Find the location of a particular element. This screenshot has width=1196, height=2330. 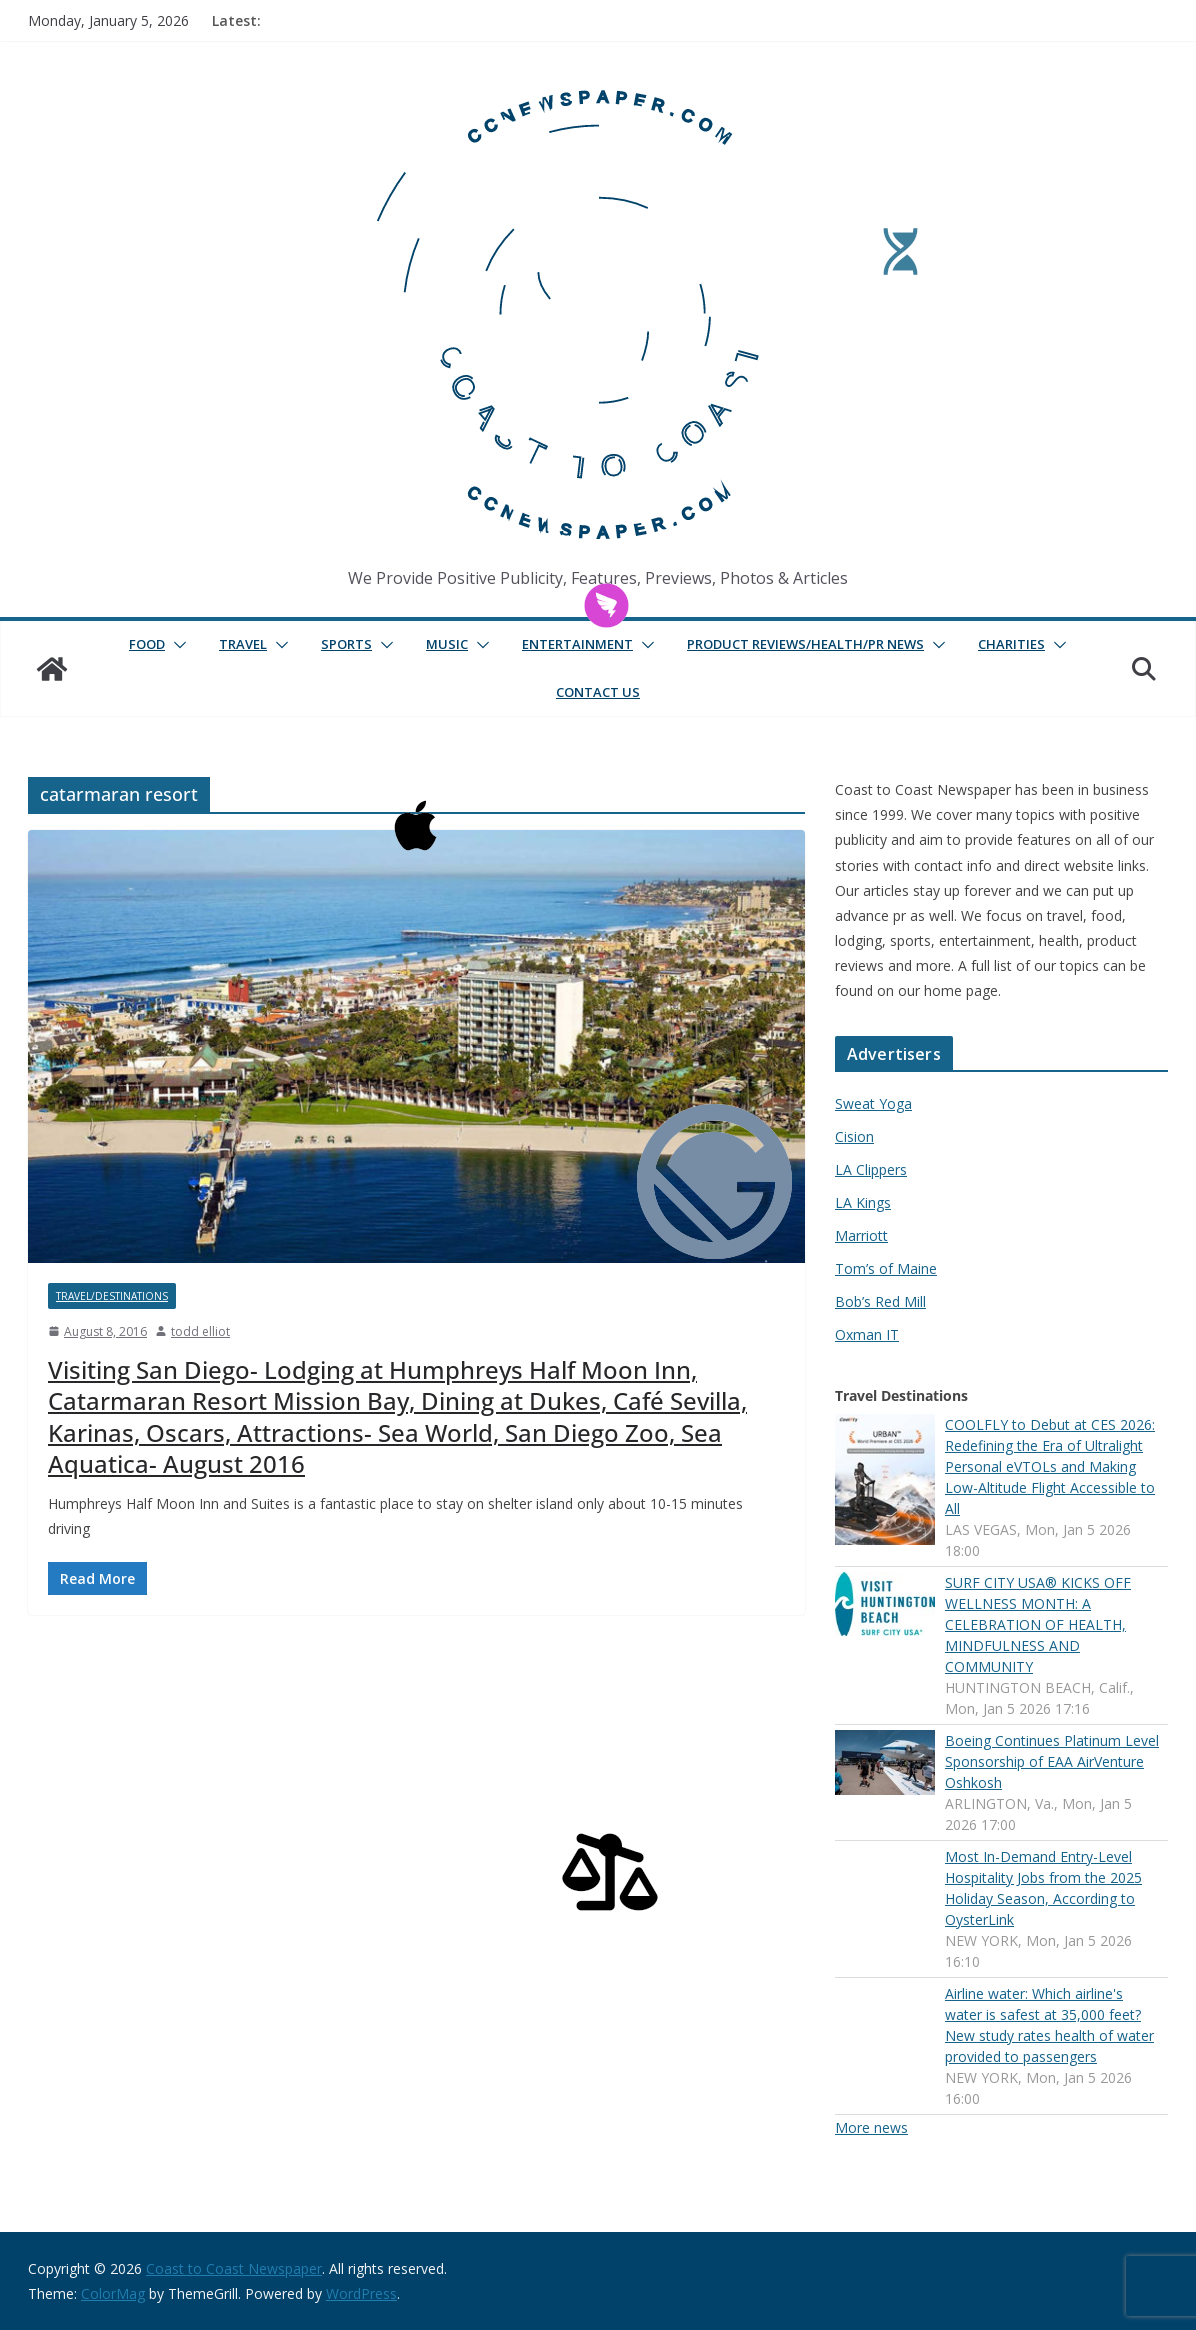

access genetic or DNA-related information is located at coordinates (900, 251).